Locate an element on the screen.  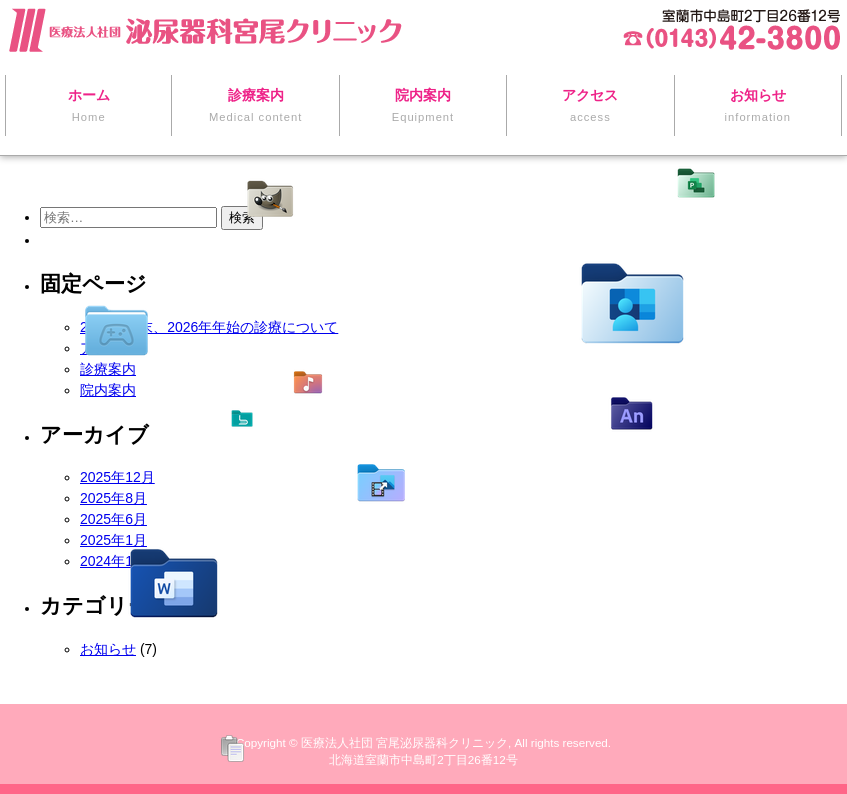
open your music folder is located at coordinates (308, 383).